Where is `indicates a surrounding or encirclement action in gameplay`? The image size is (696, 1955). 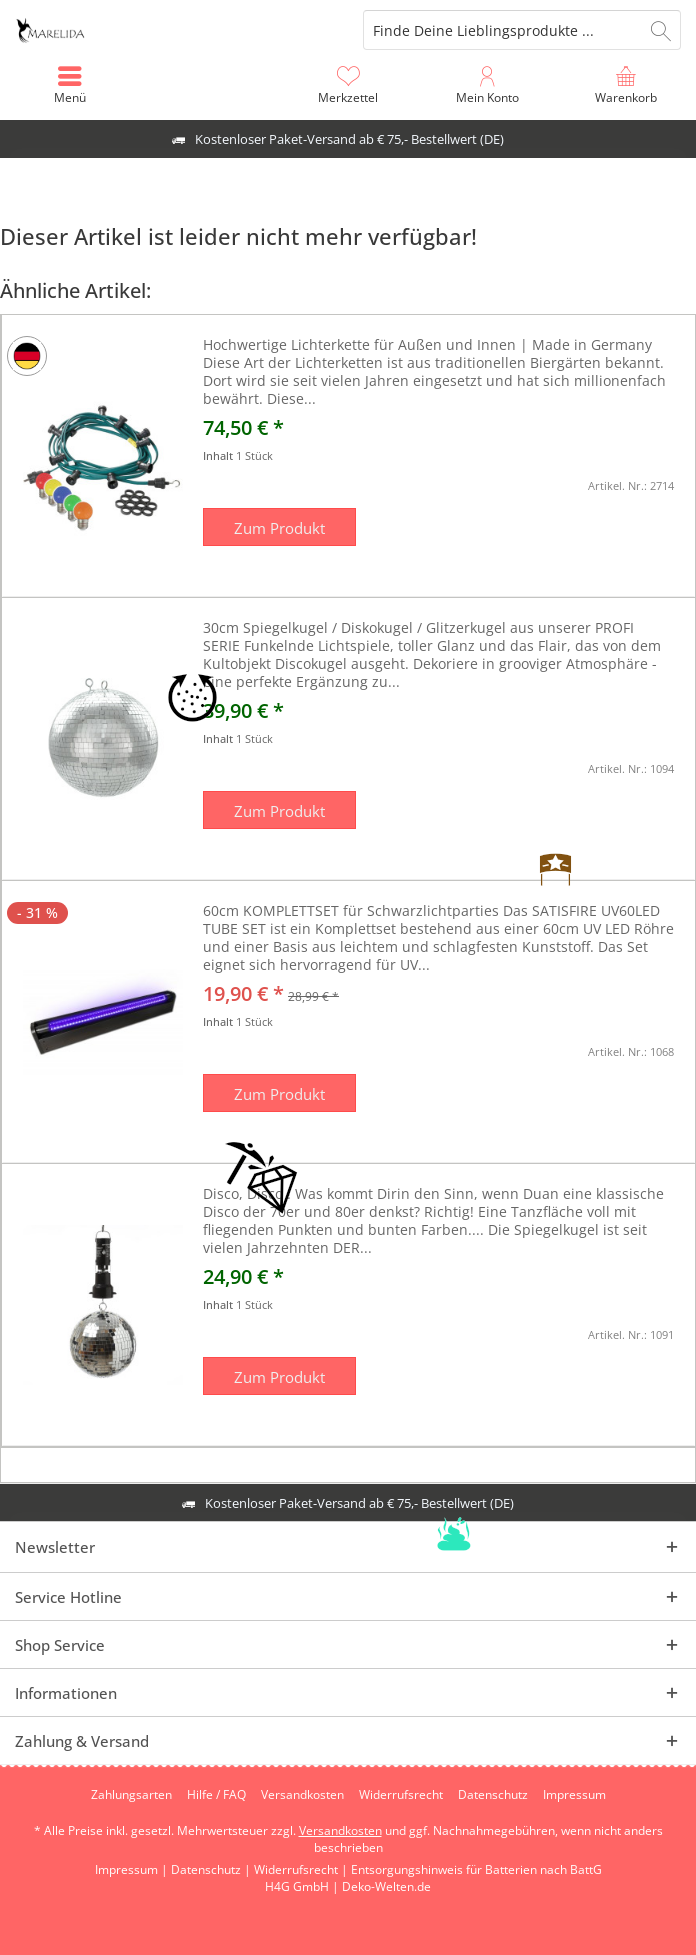
indicates a surrounding or encirclement action in gameplay is located at coordinates (192, 697).